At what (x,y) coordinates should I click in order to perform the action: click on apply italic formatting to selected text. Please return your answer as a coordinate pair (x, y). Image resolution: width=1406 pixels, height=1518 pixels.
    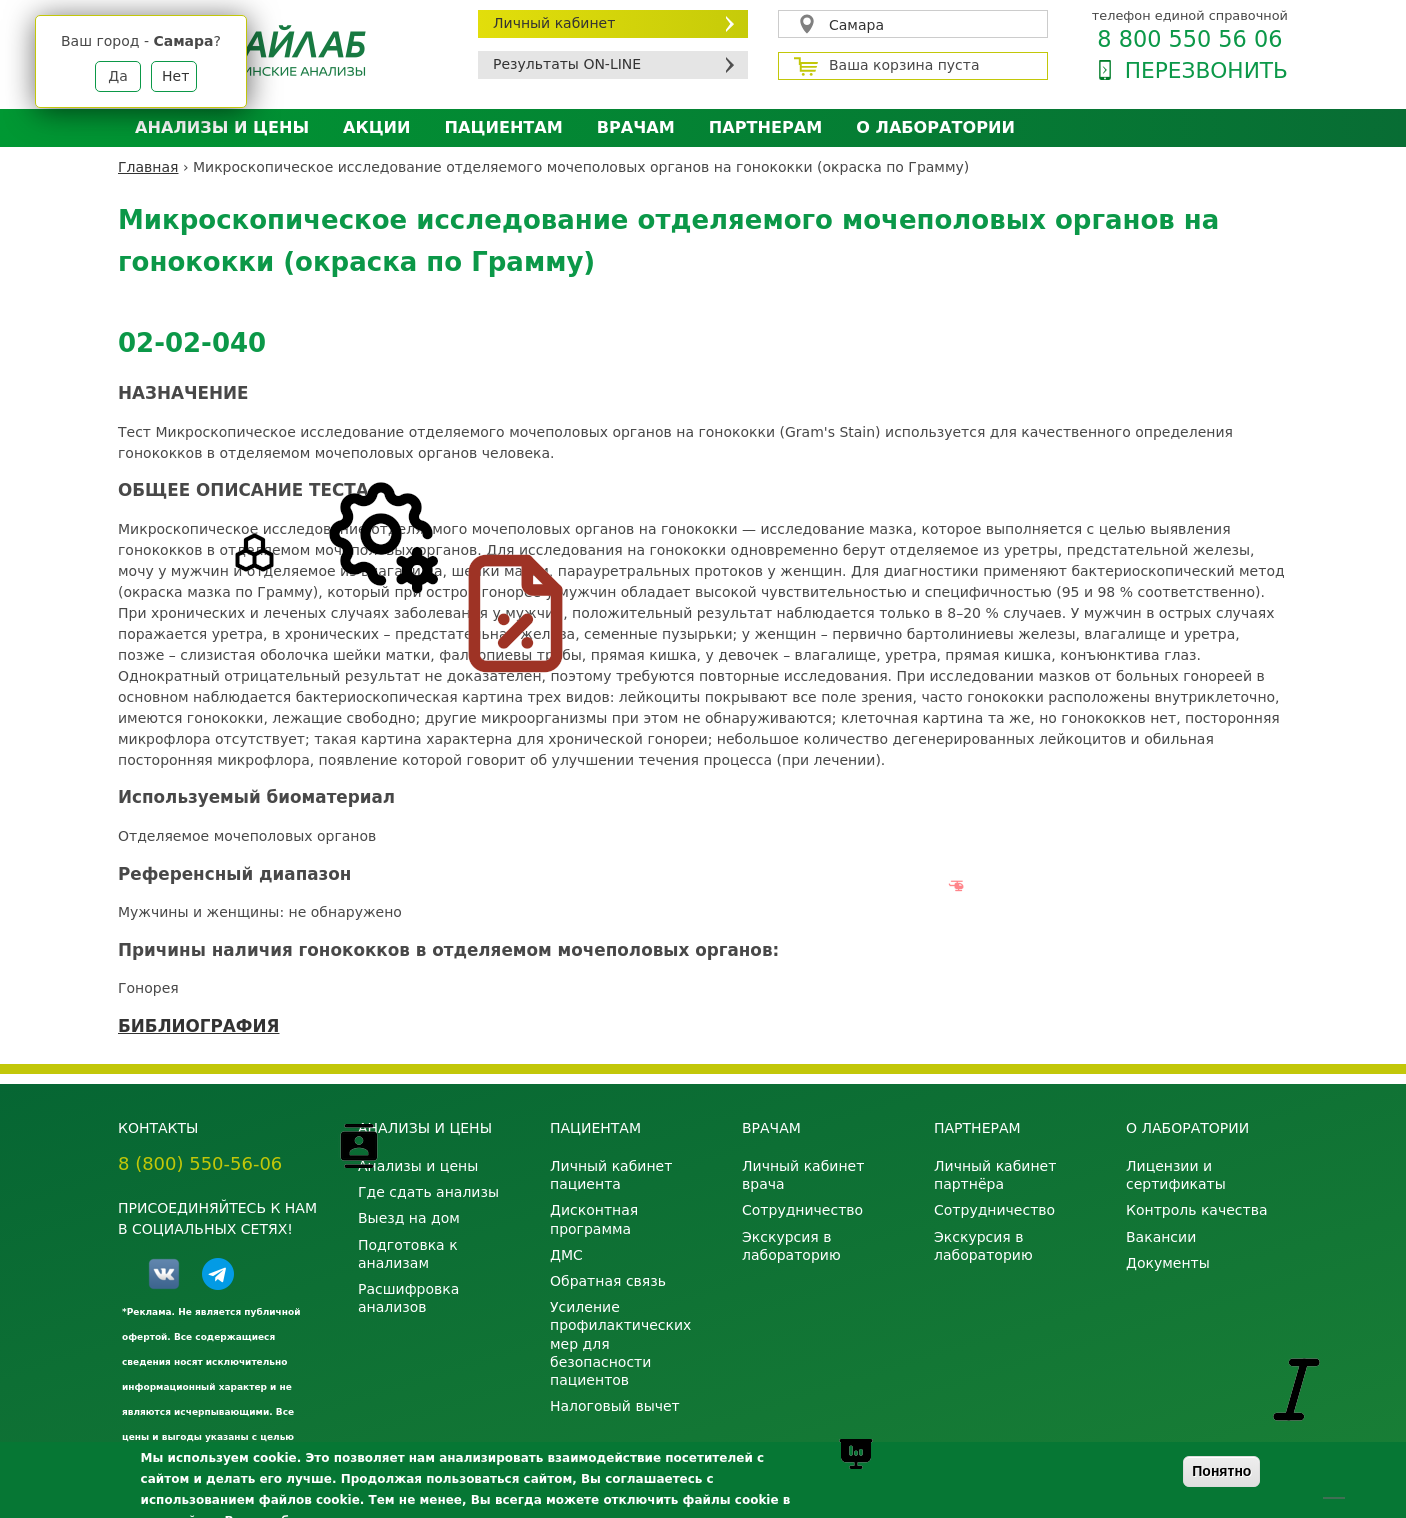
    Looking at the image, I should click on (1296, 1389).